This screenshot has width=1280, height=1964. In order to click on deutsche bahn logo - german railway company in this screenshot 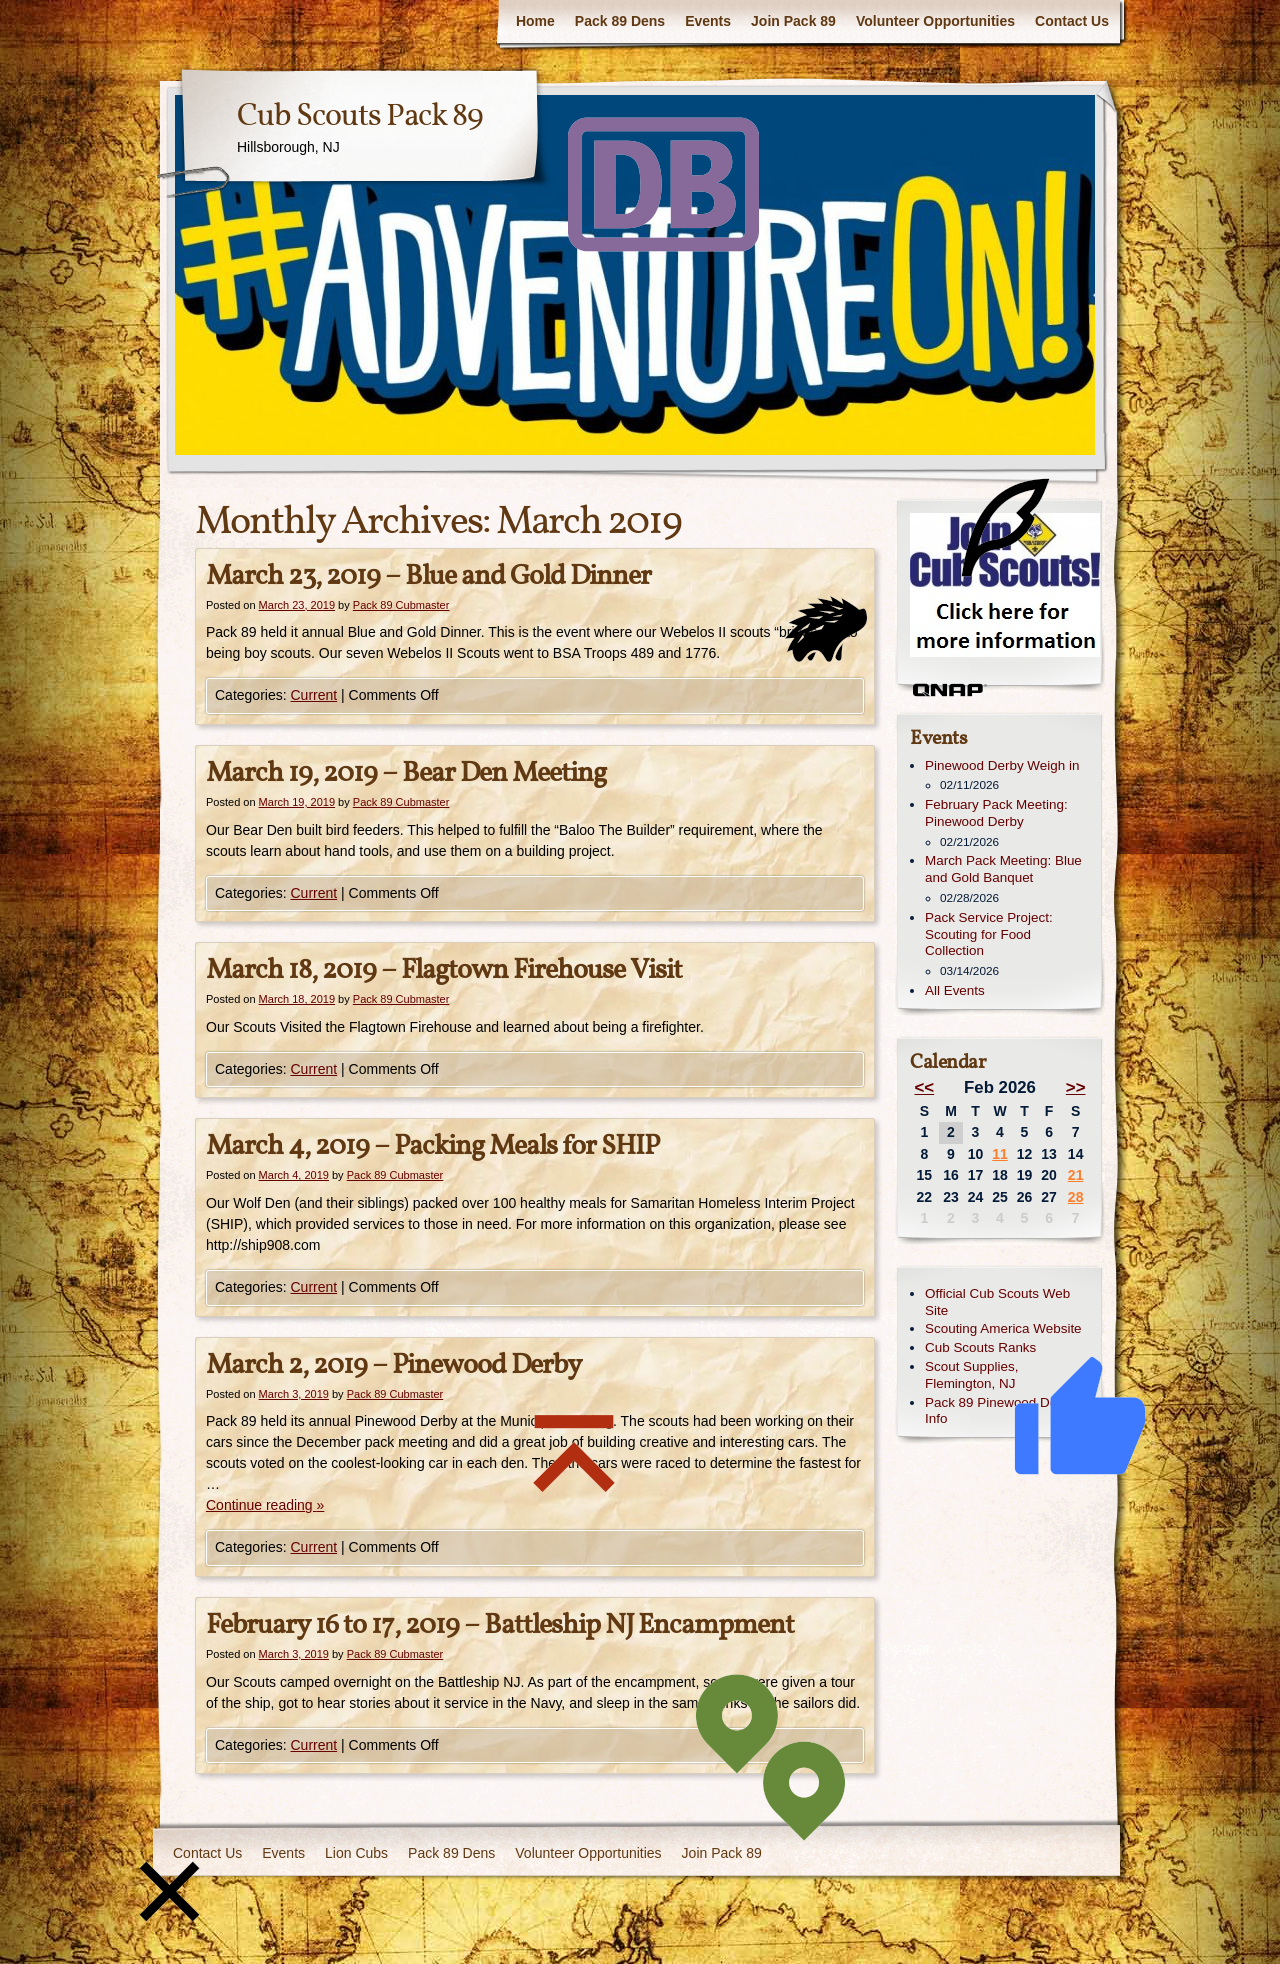, I will do `click(663, 184)`.